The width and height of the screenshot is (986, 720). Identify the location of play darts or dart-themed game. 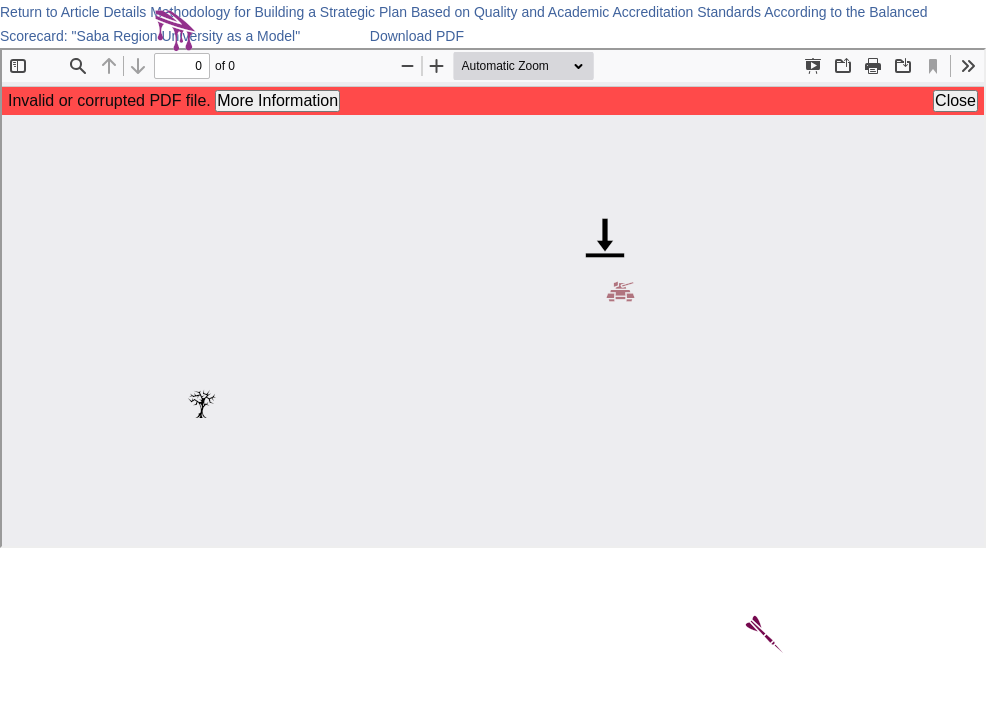
(764, 634).